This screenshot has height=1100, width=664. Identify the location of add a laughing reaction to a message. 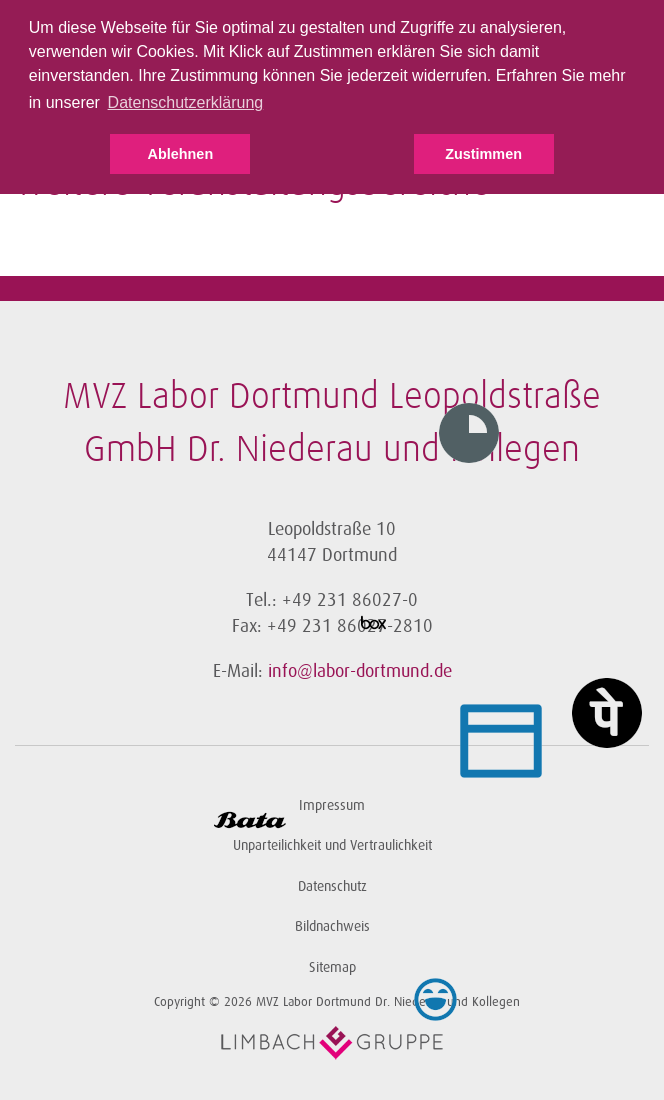
(435, 999).